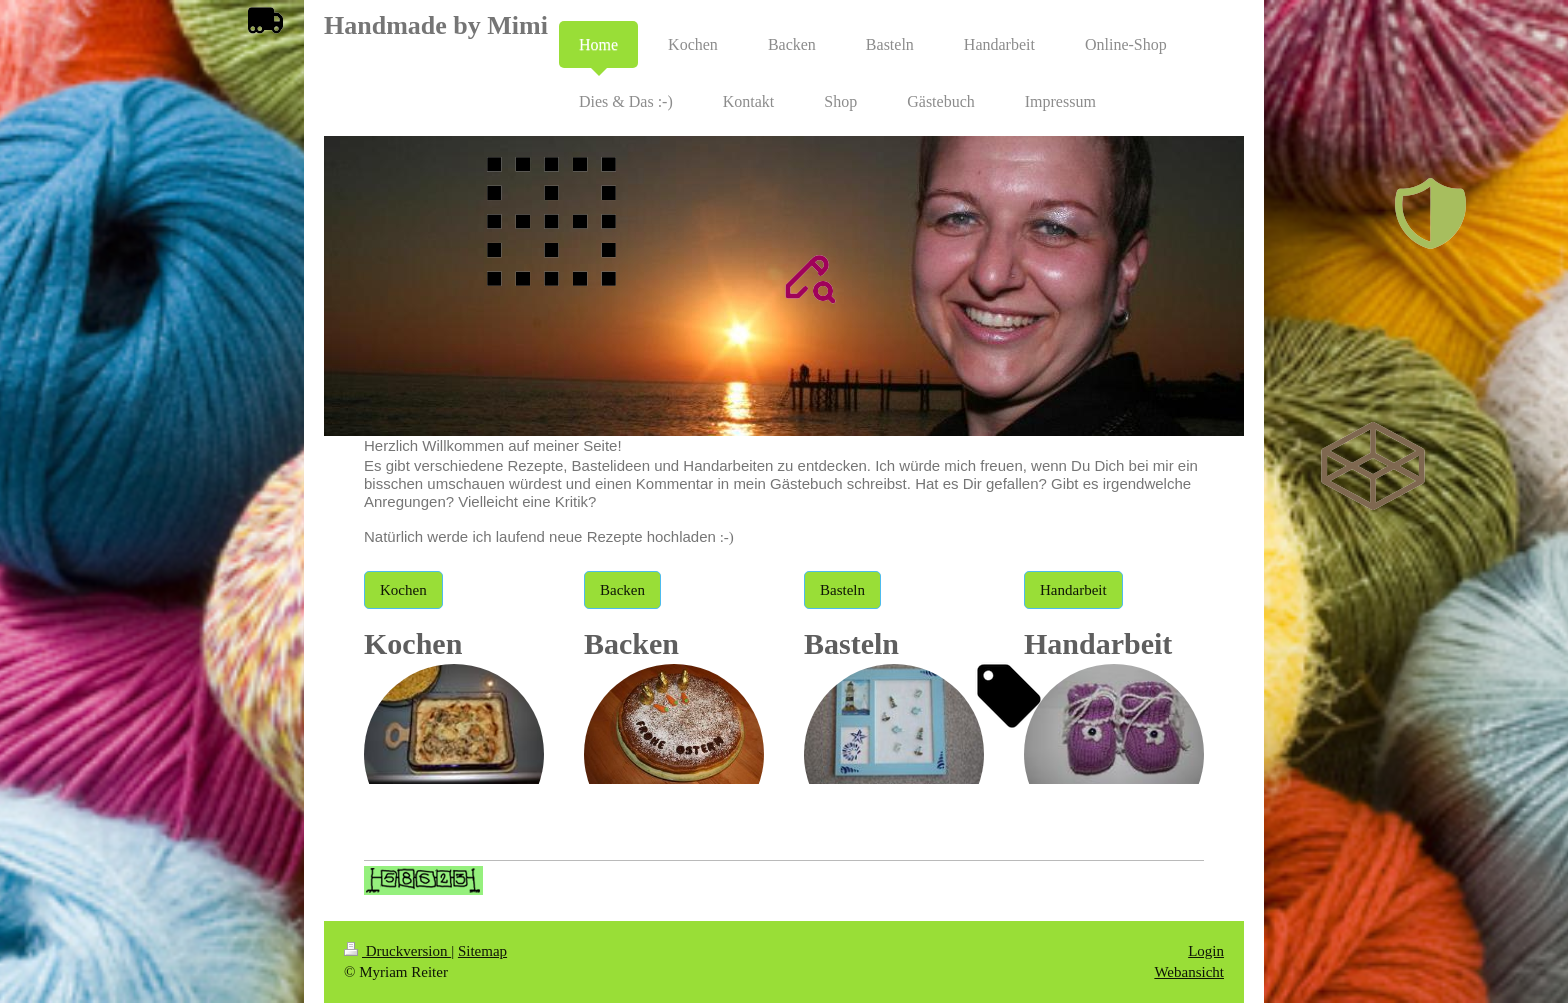  What do you see at coordinates (1373, 466) in the screenshot?
I see `open codepen profile or projects` at bounding box center [1373, 466].